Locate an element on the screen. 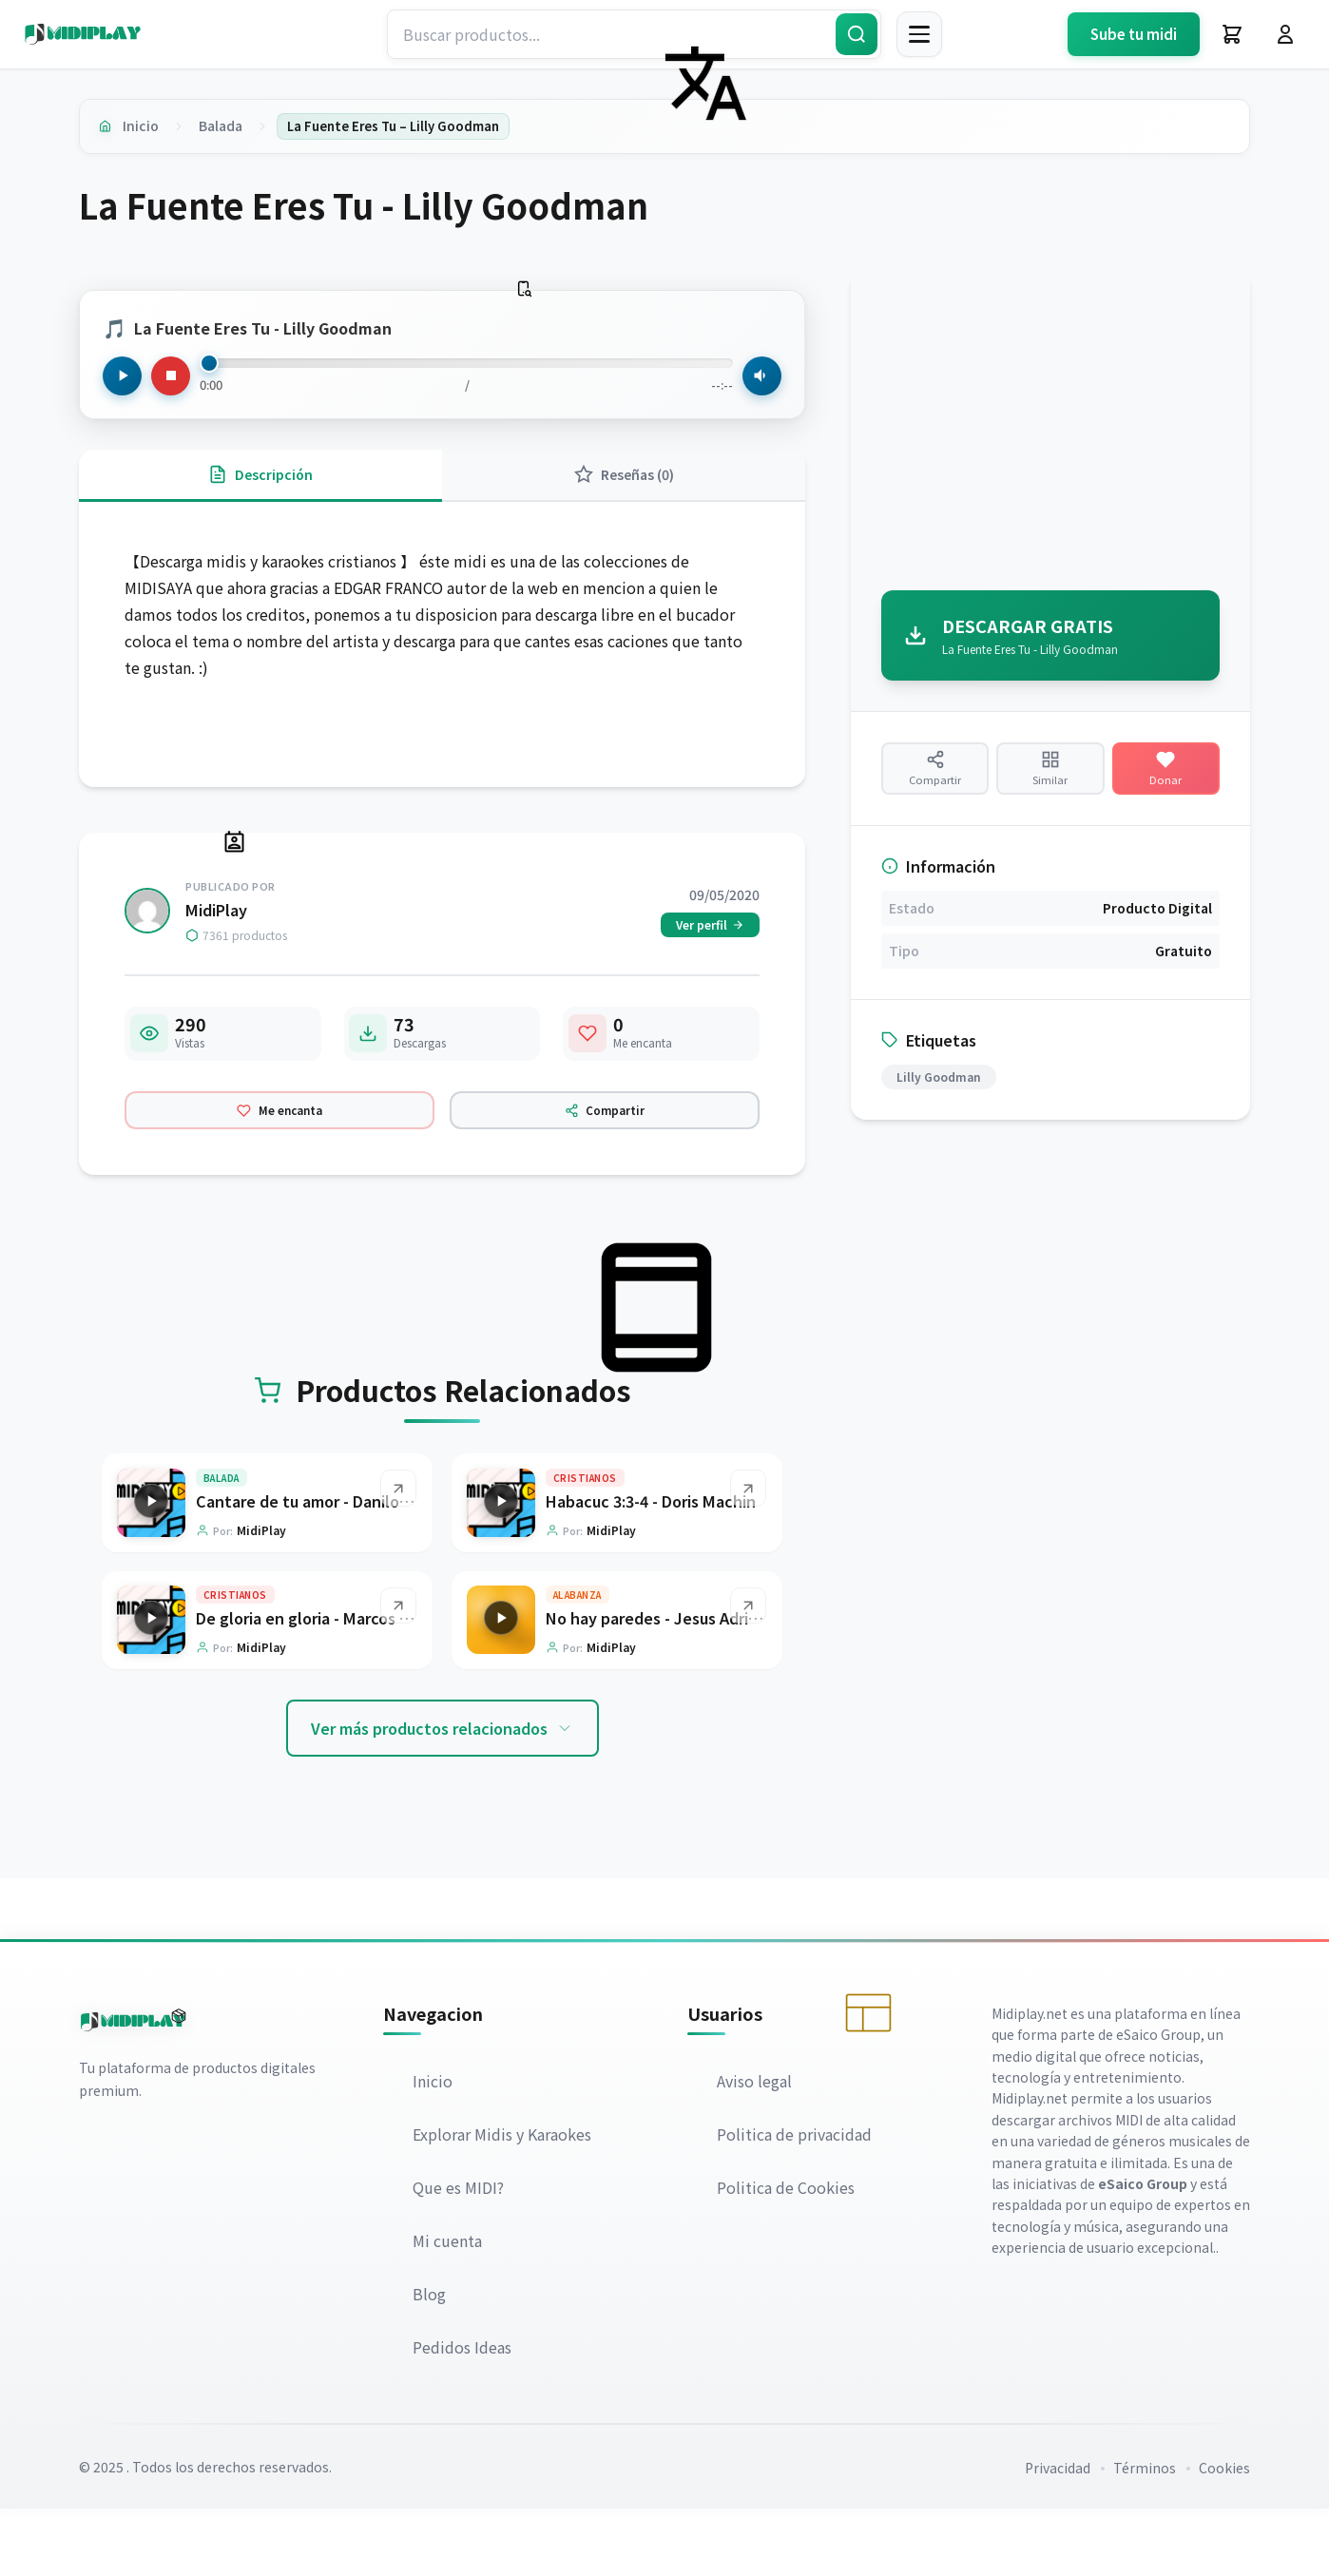  search for a mobile device is located at coordinates (523, 288).